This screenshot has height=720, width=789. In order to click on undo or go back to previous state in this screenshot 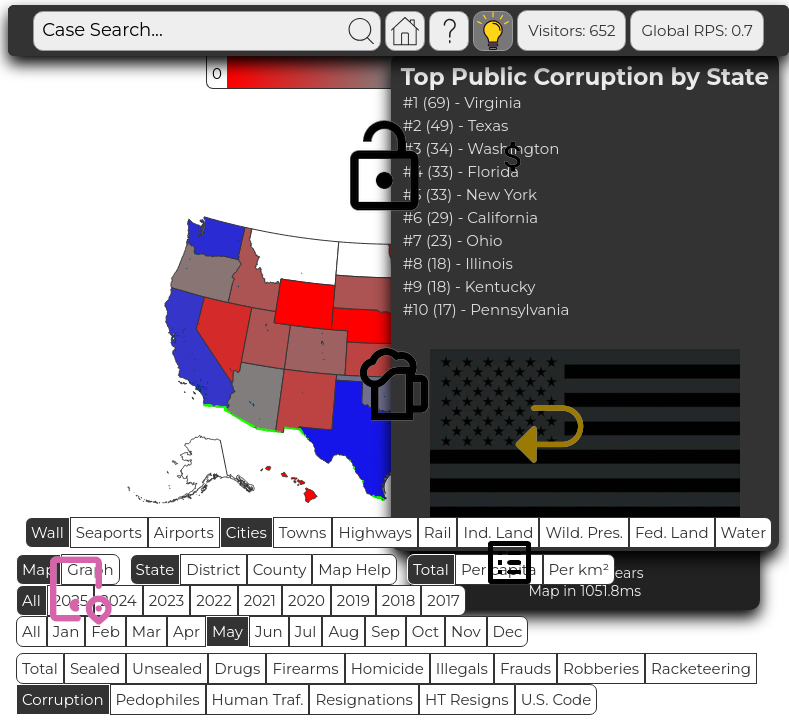, I will do `click(549, 431)`.